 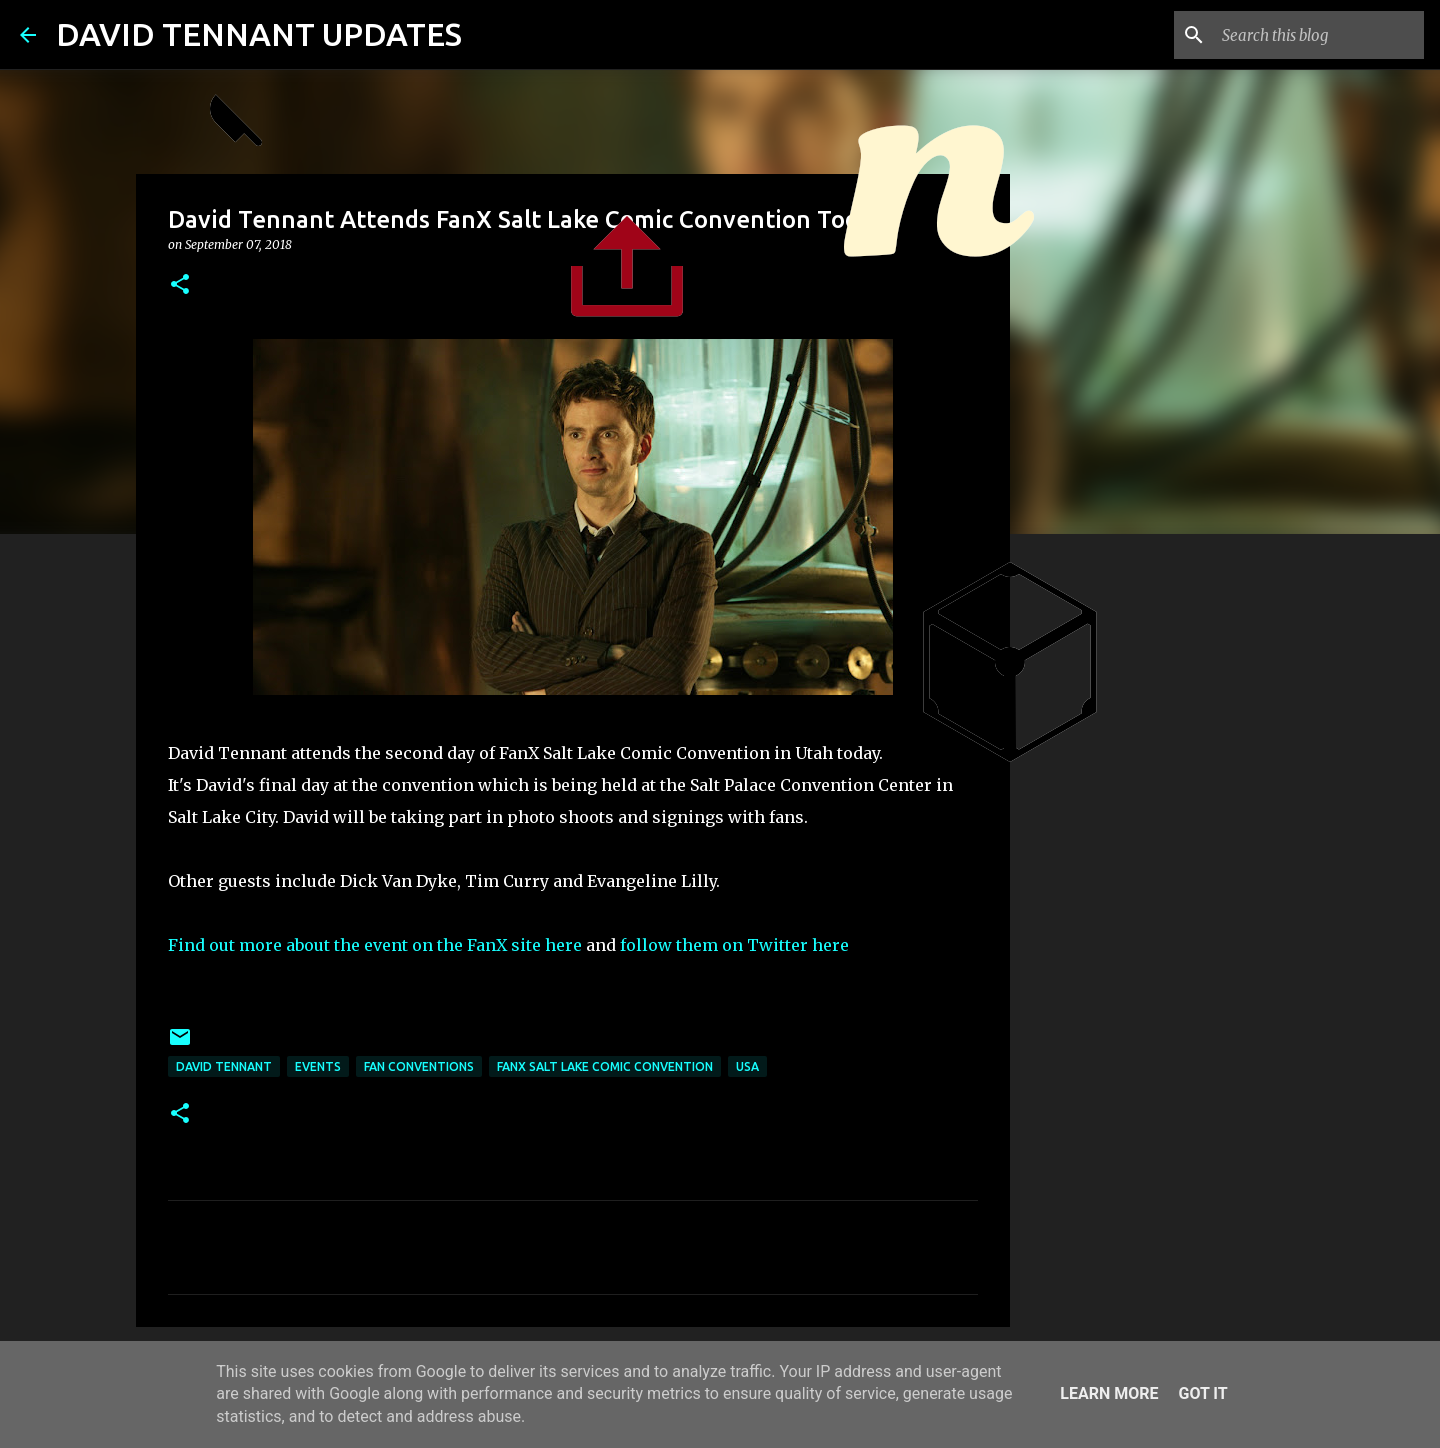 What do you see at coordinates (235, 121) in the screenshot?
I see `kitchen or cooking-related feature` at bounding box center [235, 121].